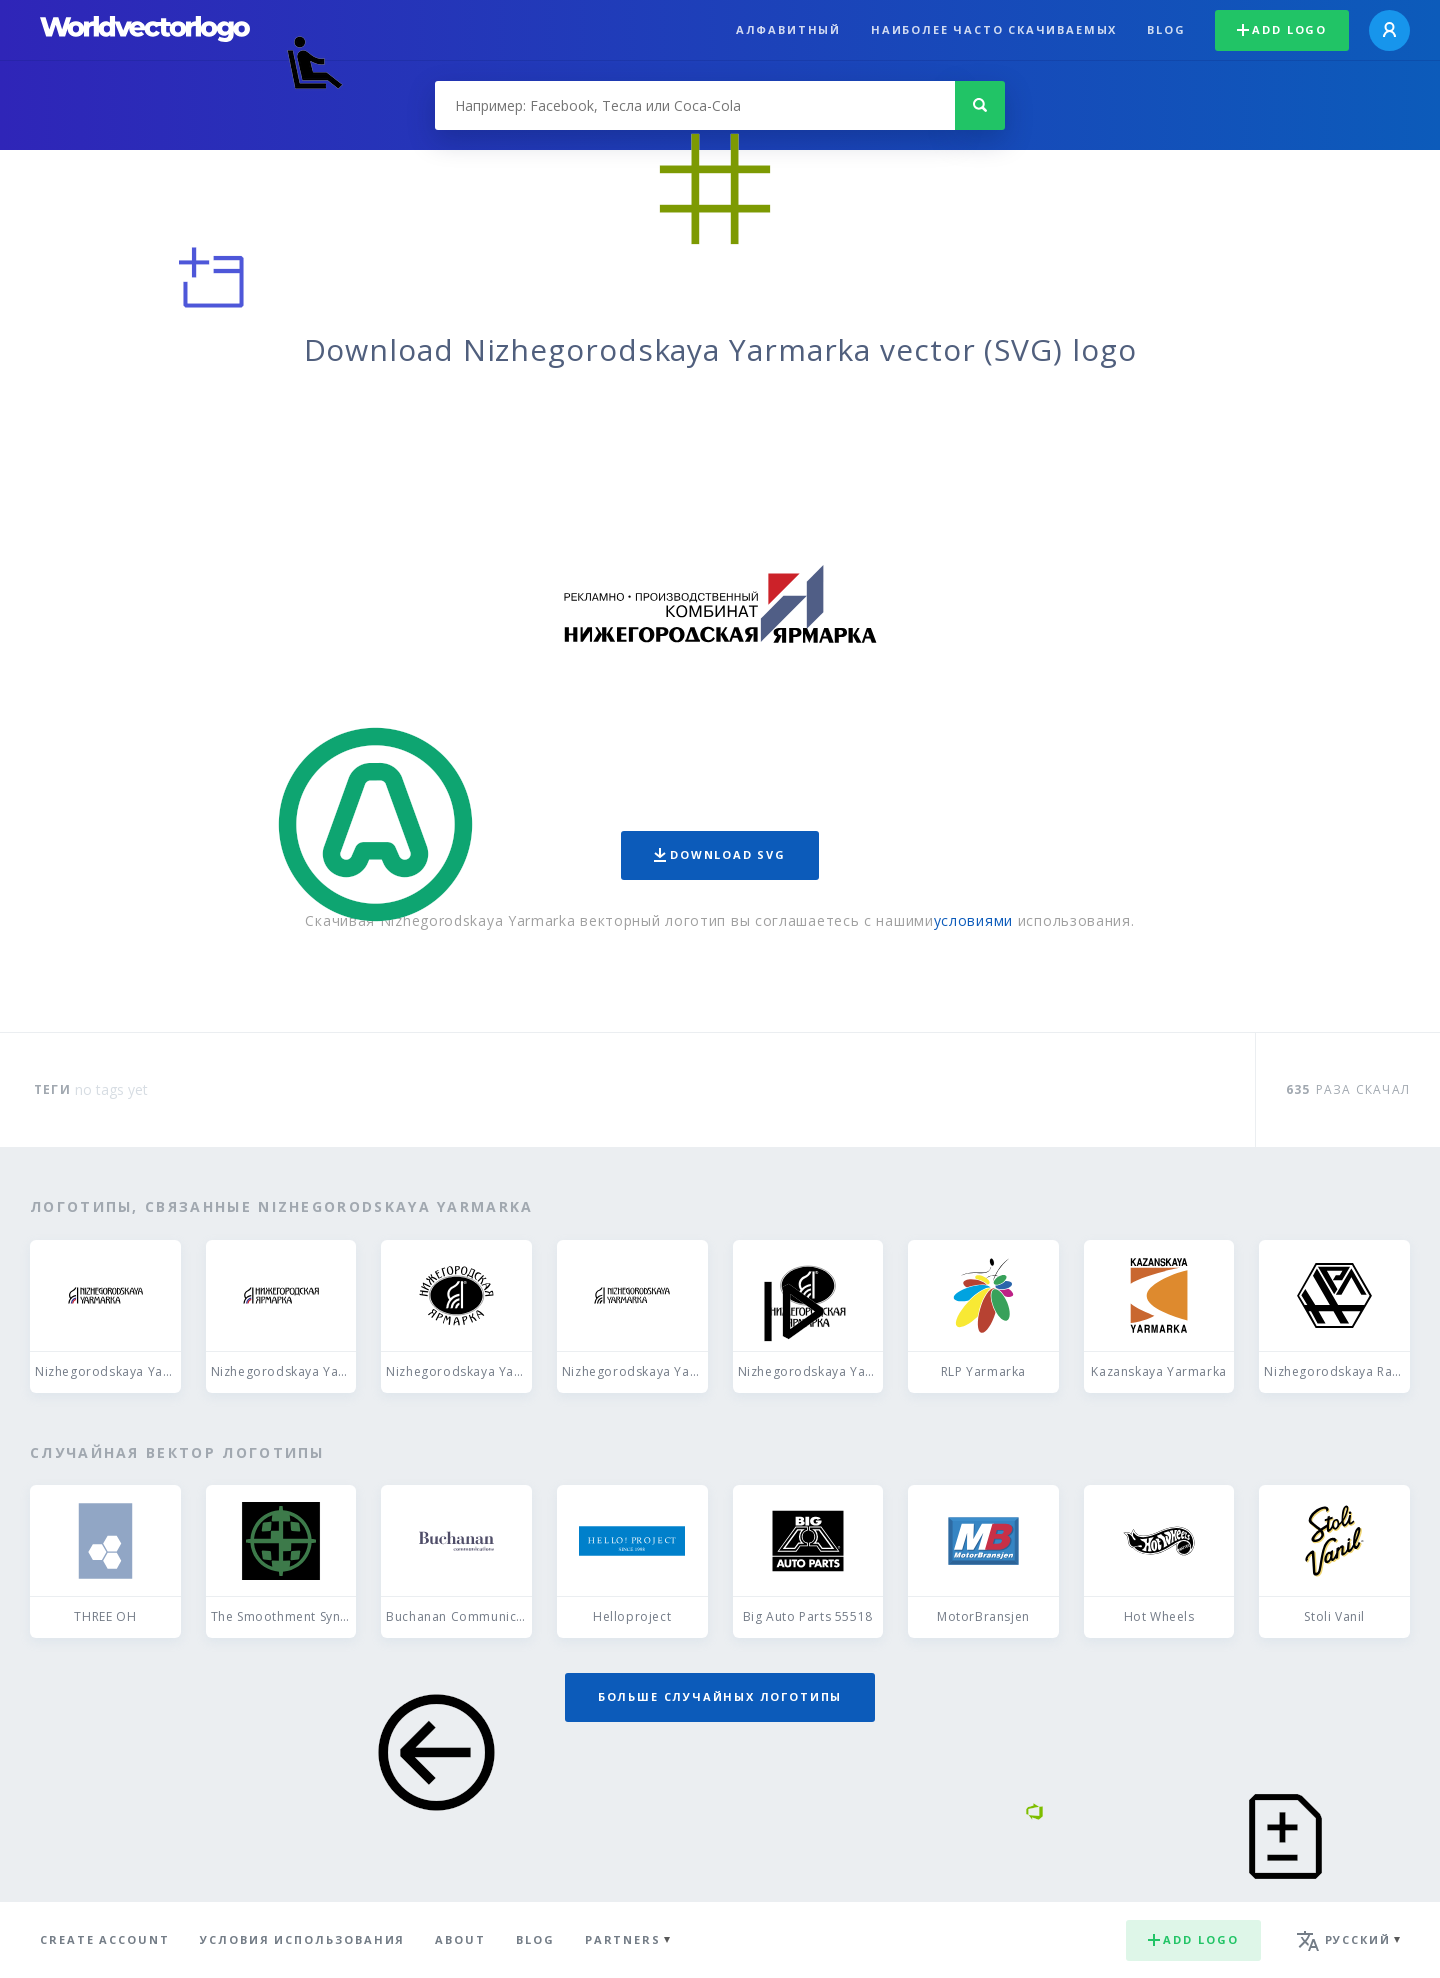  I want to click on open azure devops integration, so click(1034, 1811).